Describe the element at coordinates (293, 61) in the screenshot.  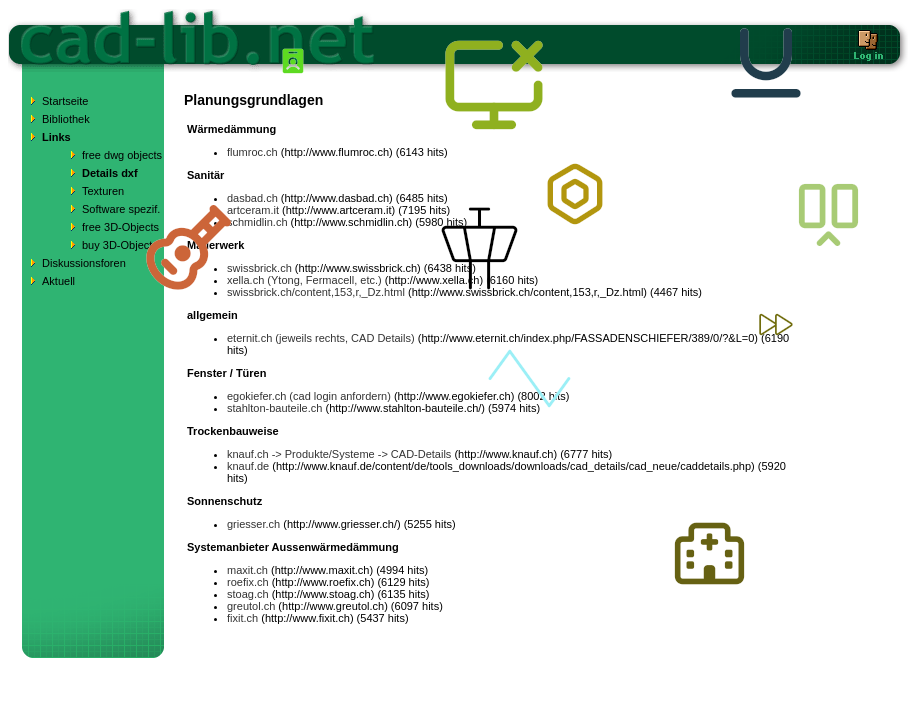
I see `view your identification or profile badge` at that location.